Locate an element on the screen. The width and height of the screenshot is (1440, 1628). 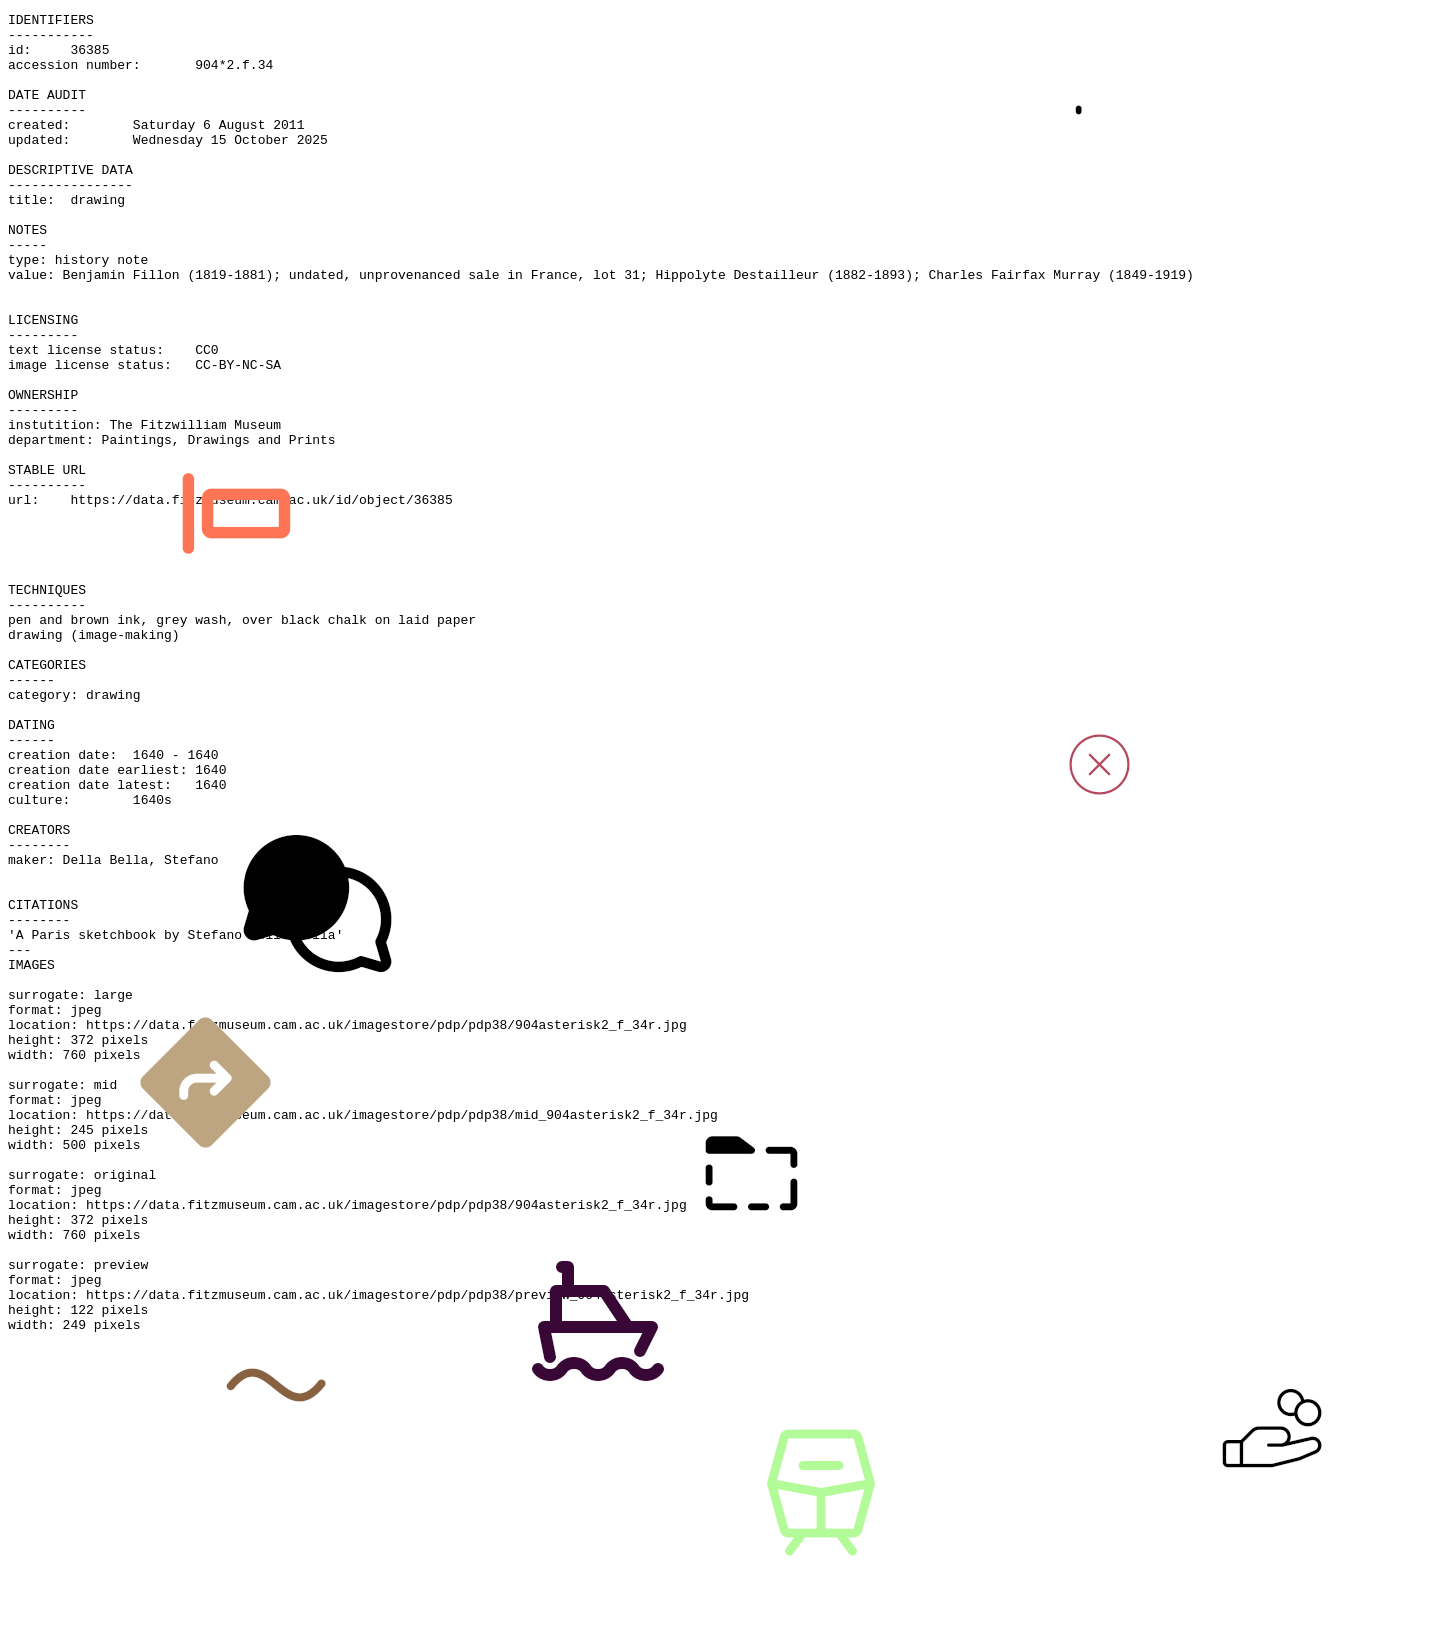
indicates no cellular signal available is located at coordinates (1111, 85).